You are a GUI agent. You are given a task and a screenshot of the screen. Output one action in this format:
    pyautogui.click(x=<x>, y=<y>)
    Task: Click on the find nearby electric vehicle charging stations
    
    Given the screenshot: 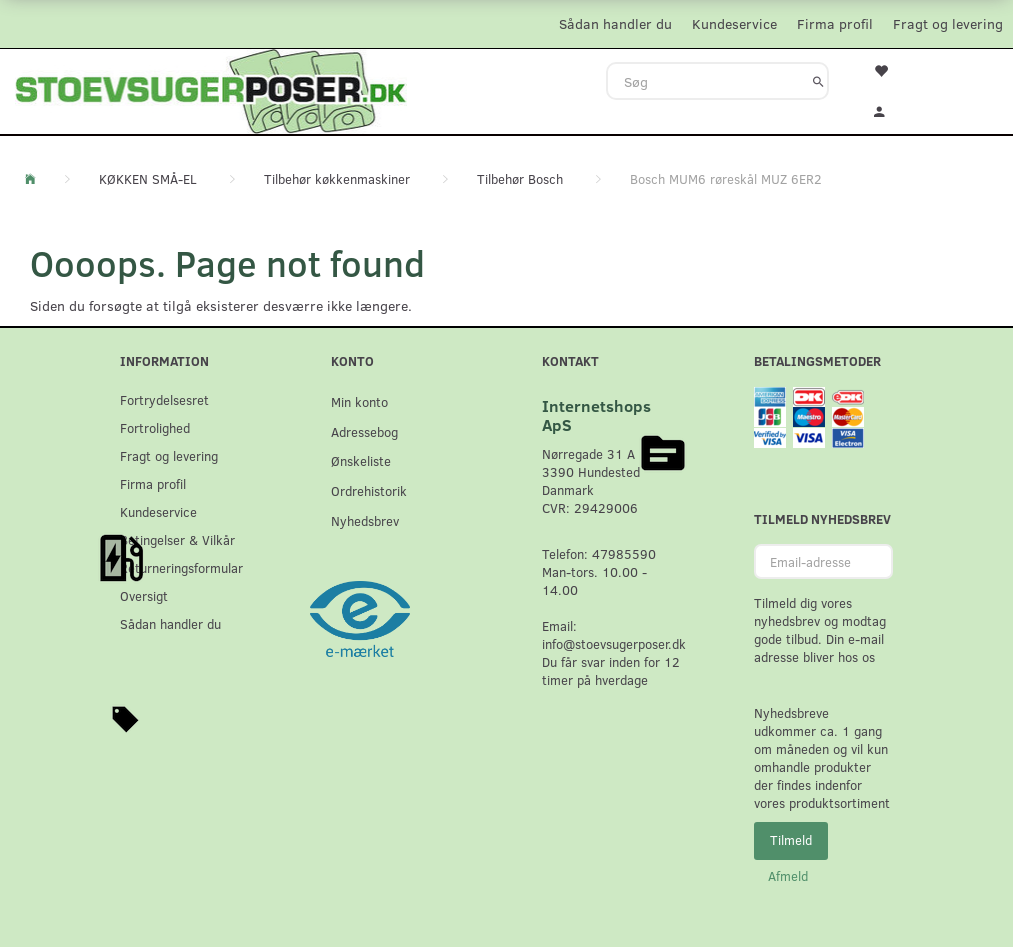 What is the action you would take?
    pyautogui.click(x=121, y=558)
    